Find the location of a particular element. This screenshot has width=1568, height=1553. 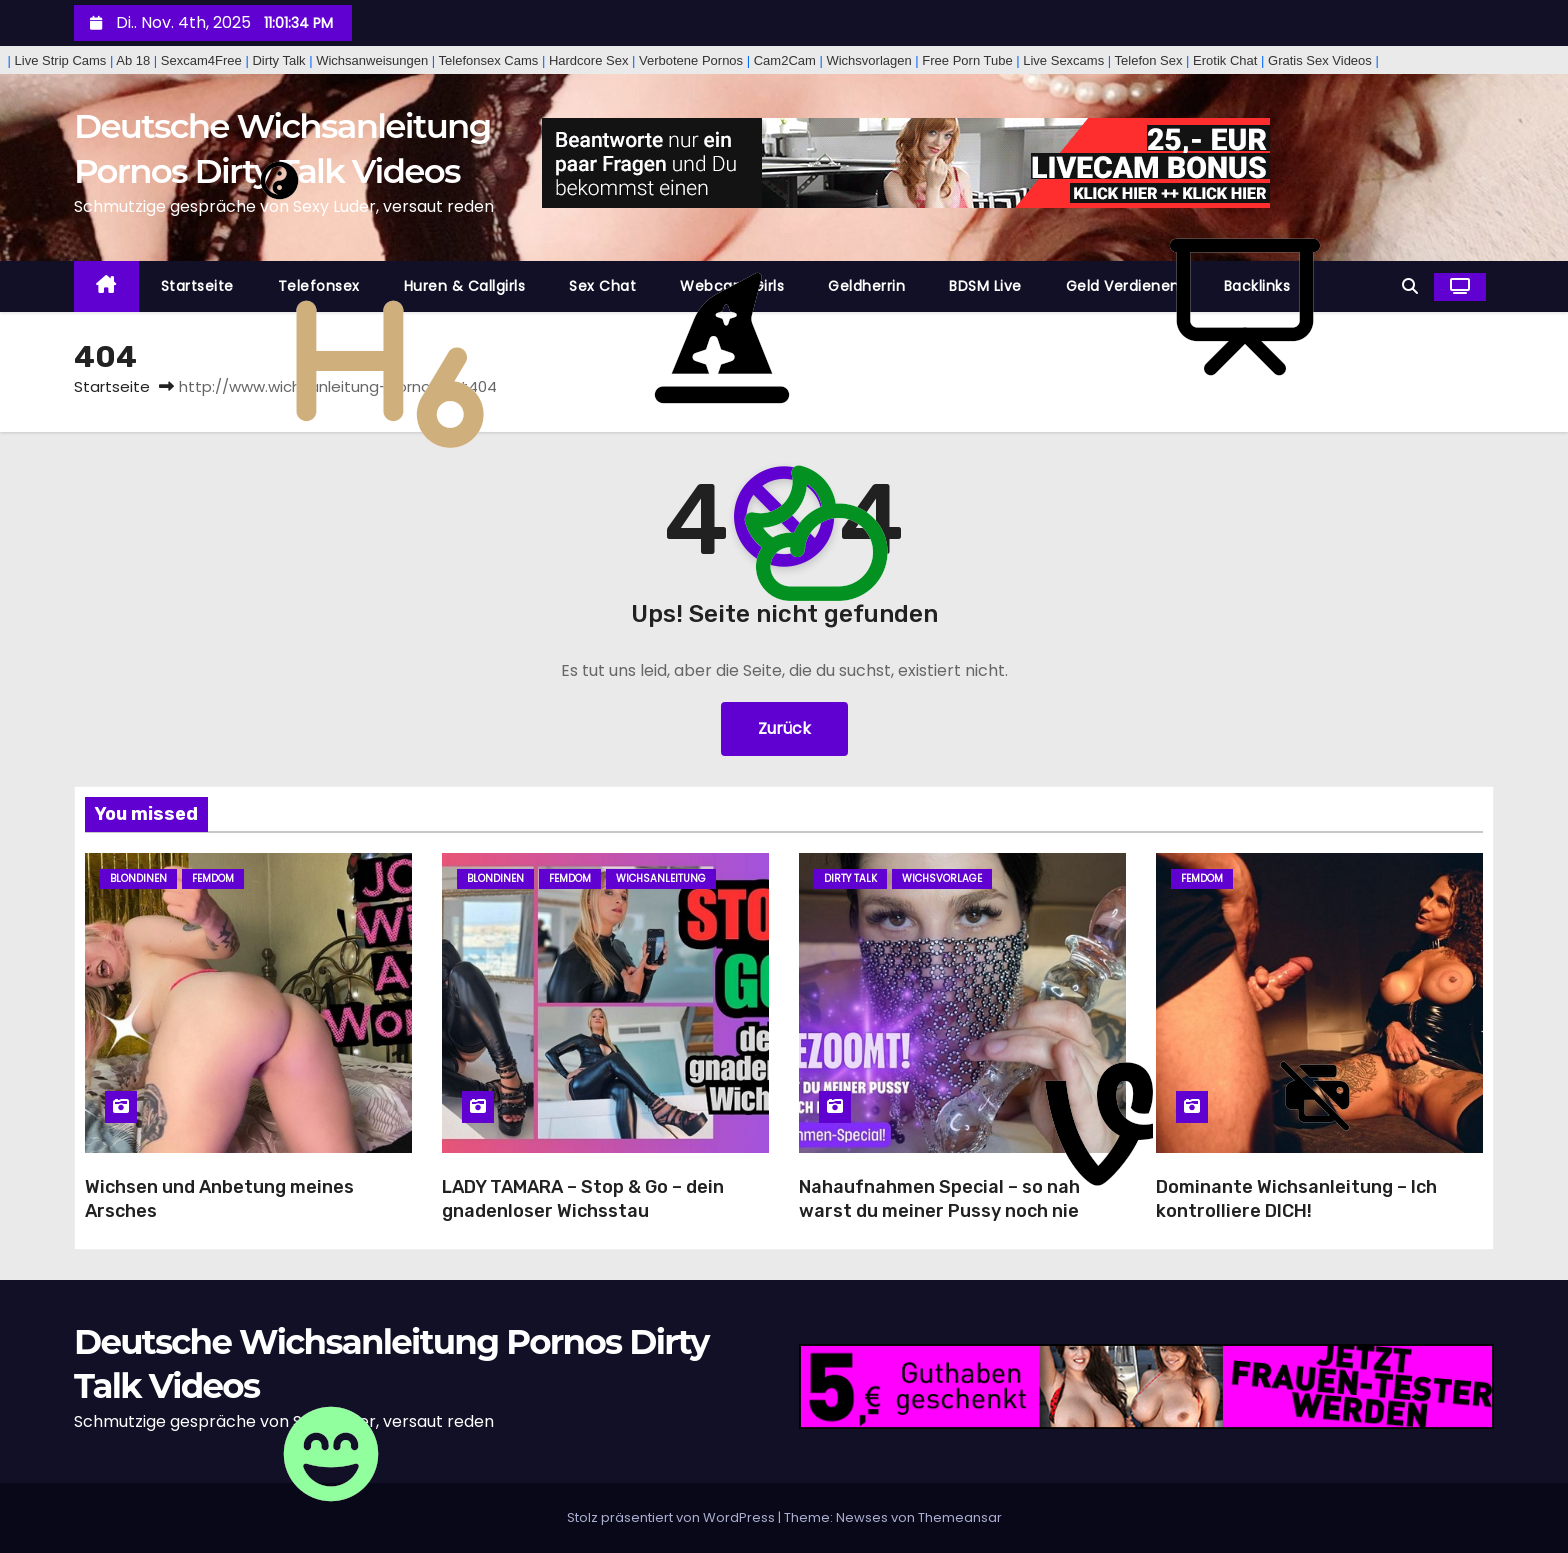

add a happy reaction or emoji is located at coordinates (331, 1454).